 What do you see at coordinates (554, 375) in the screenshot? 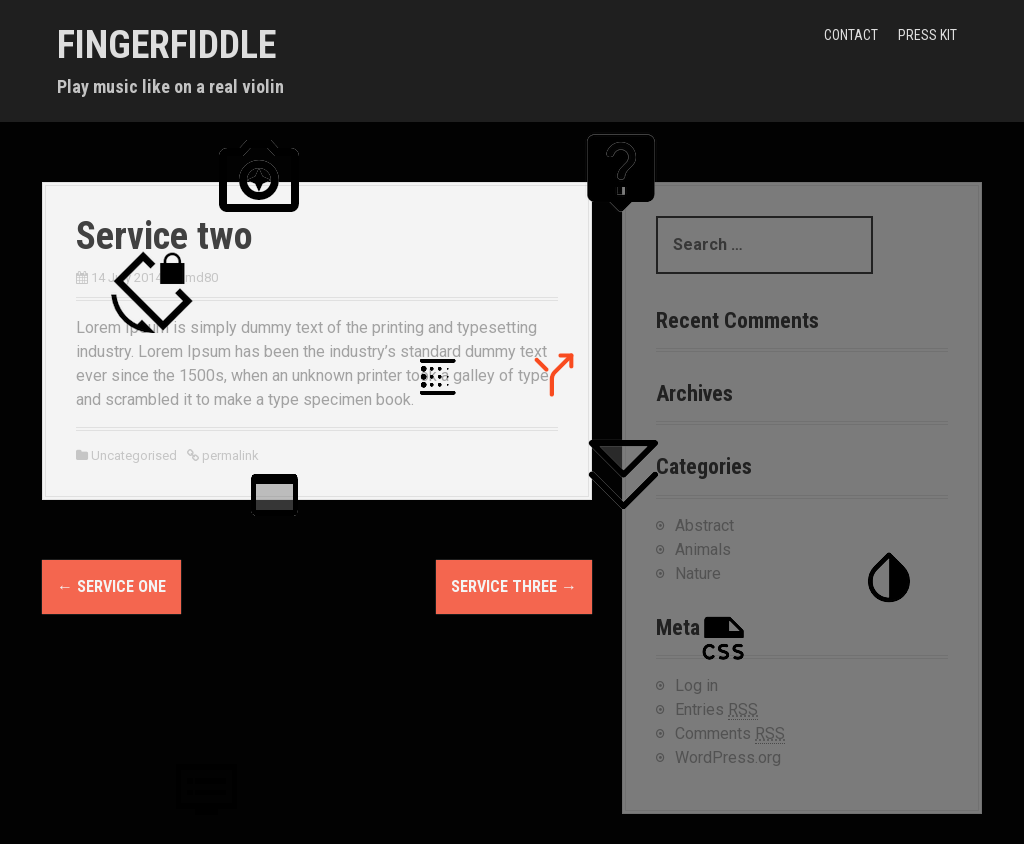
I see `bear right at the fork` at bounding box center [554, 375].